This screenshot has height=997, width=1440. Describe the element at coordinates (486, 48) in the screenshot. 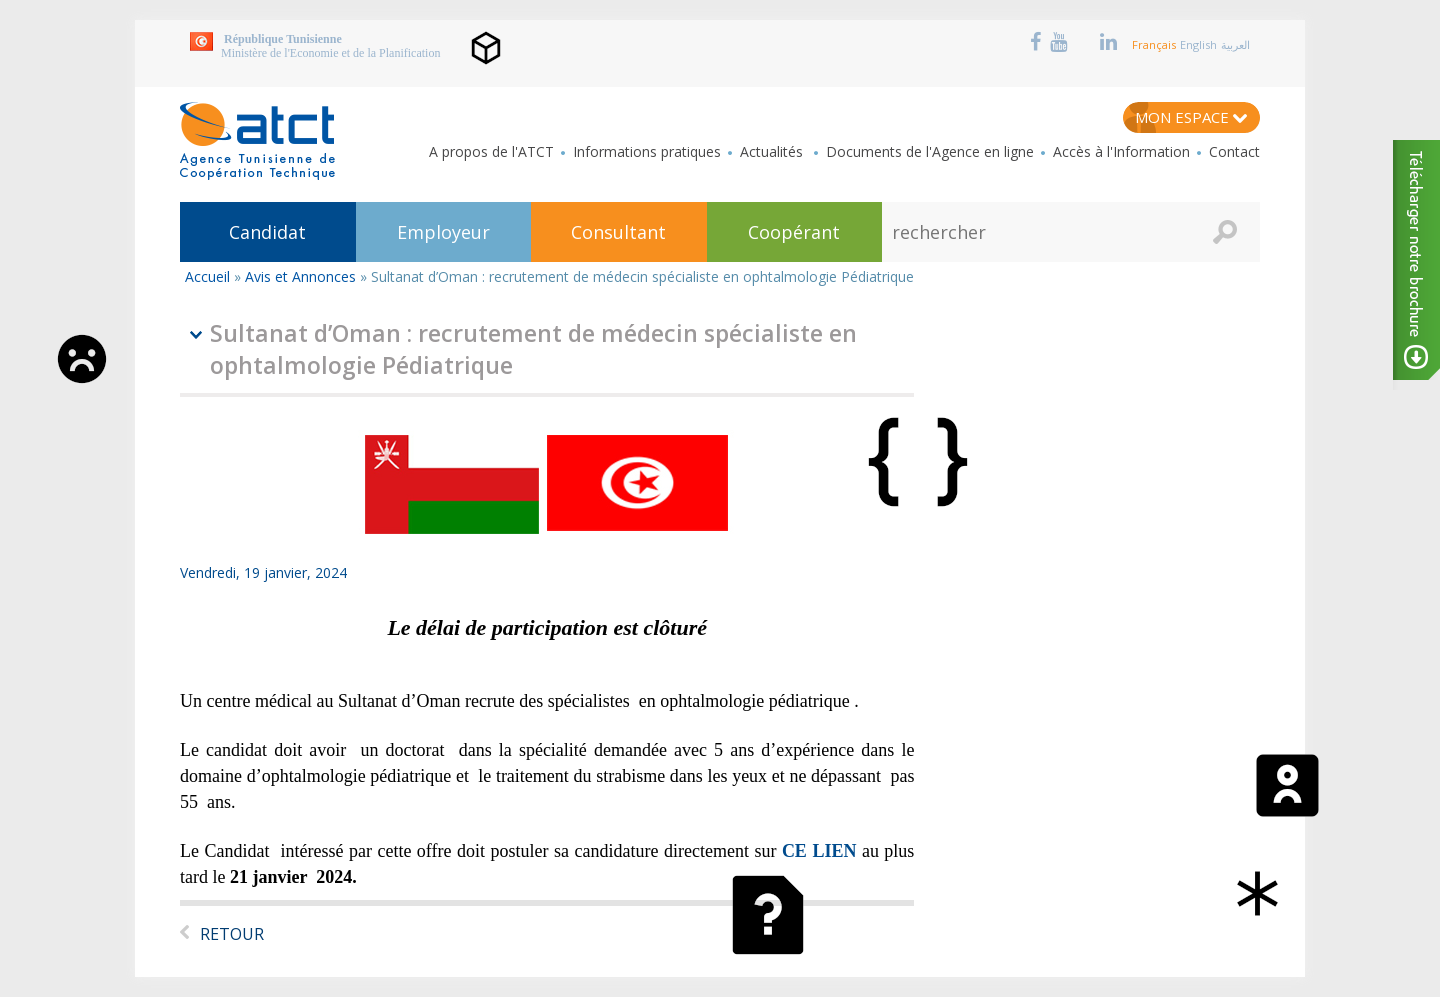

I see `view 3d objects or models` at that location.